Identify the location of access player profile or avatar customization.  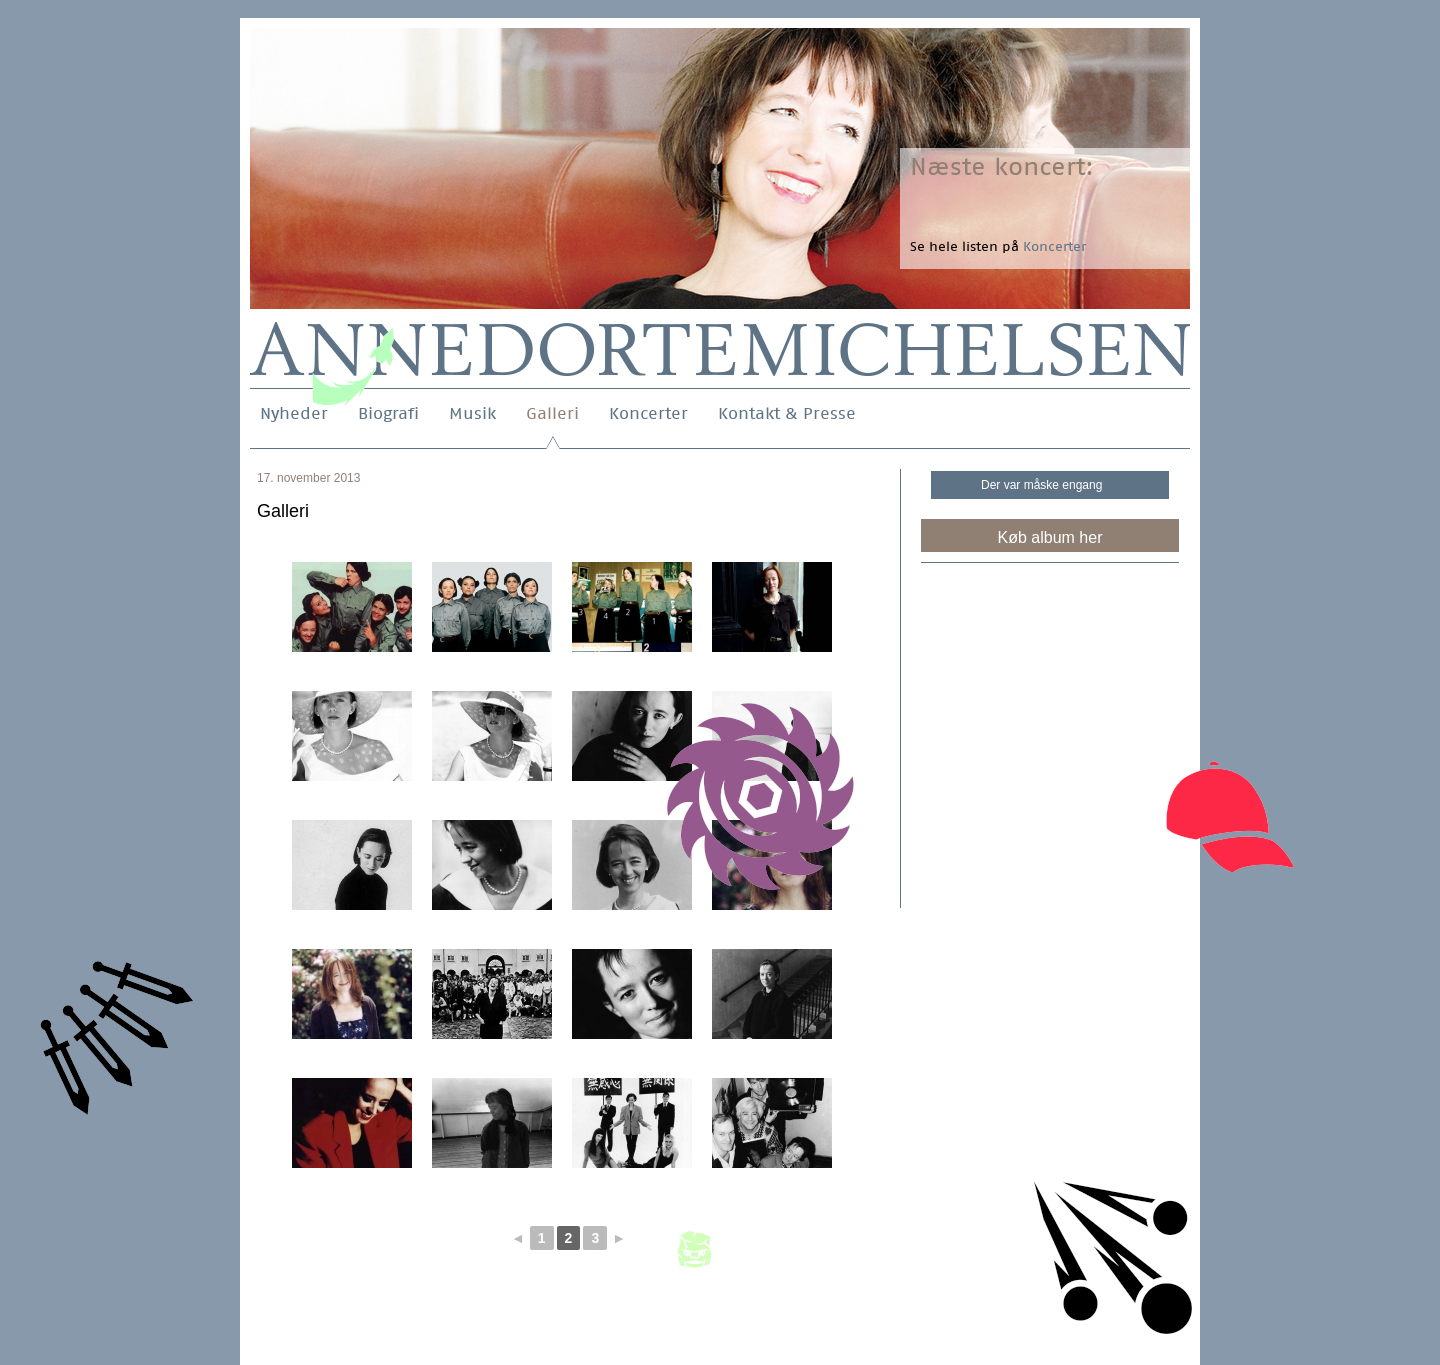
(1230, 817).